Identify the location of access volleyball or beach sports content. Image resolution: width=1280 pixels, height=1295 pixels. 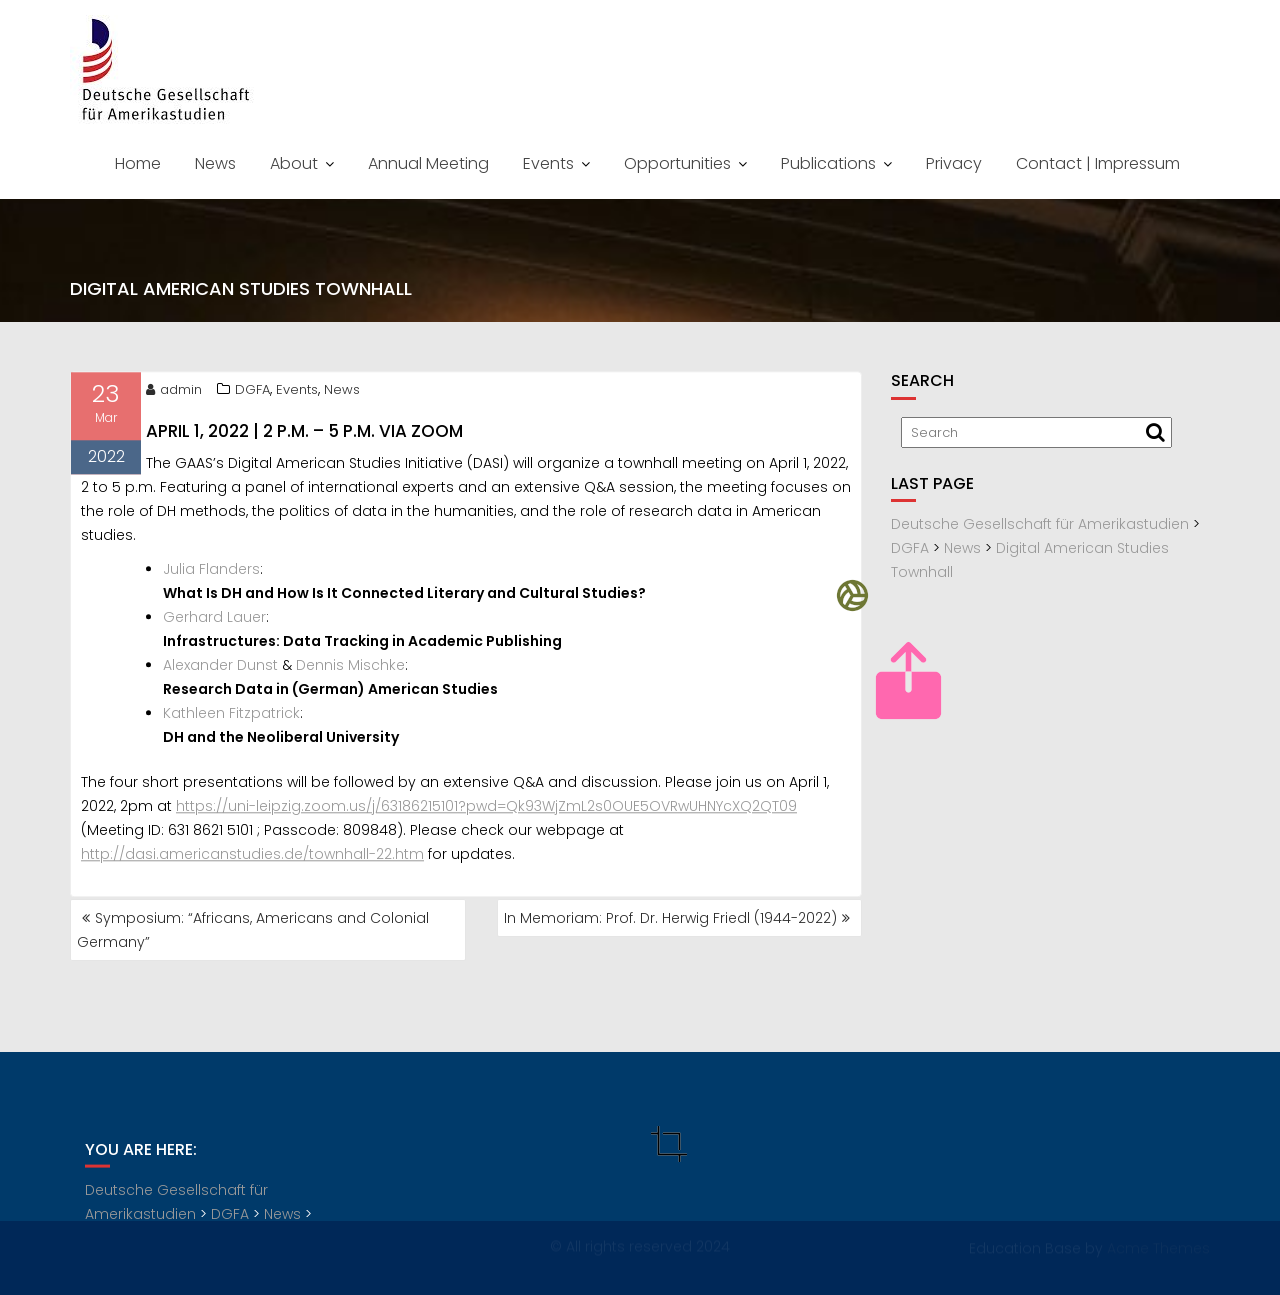
(852, 595).